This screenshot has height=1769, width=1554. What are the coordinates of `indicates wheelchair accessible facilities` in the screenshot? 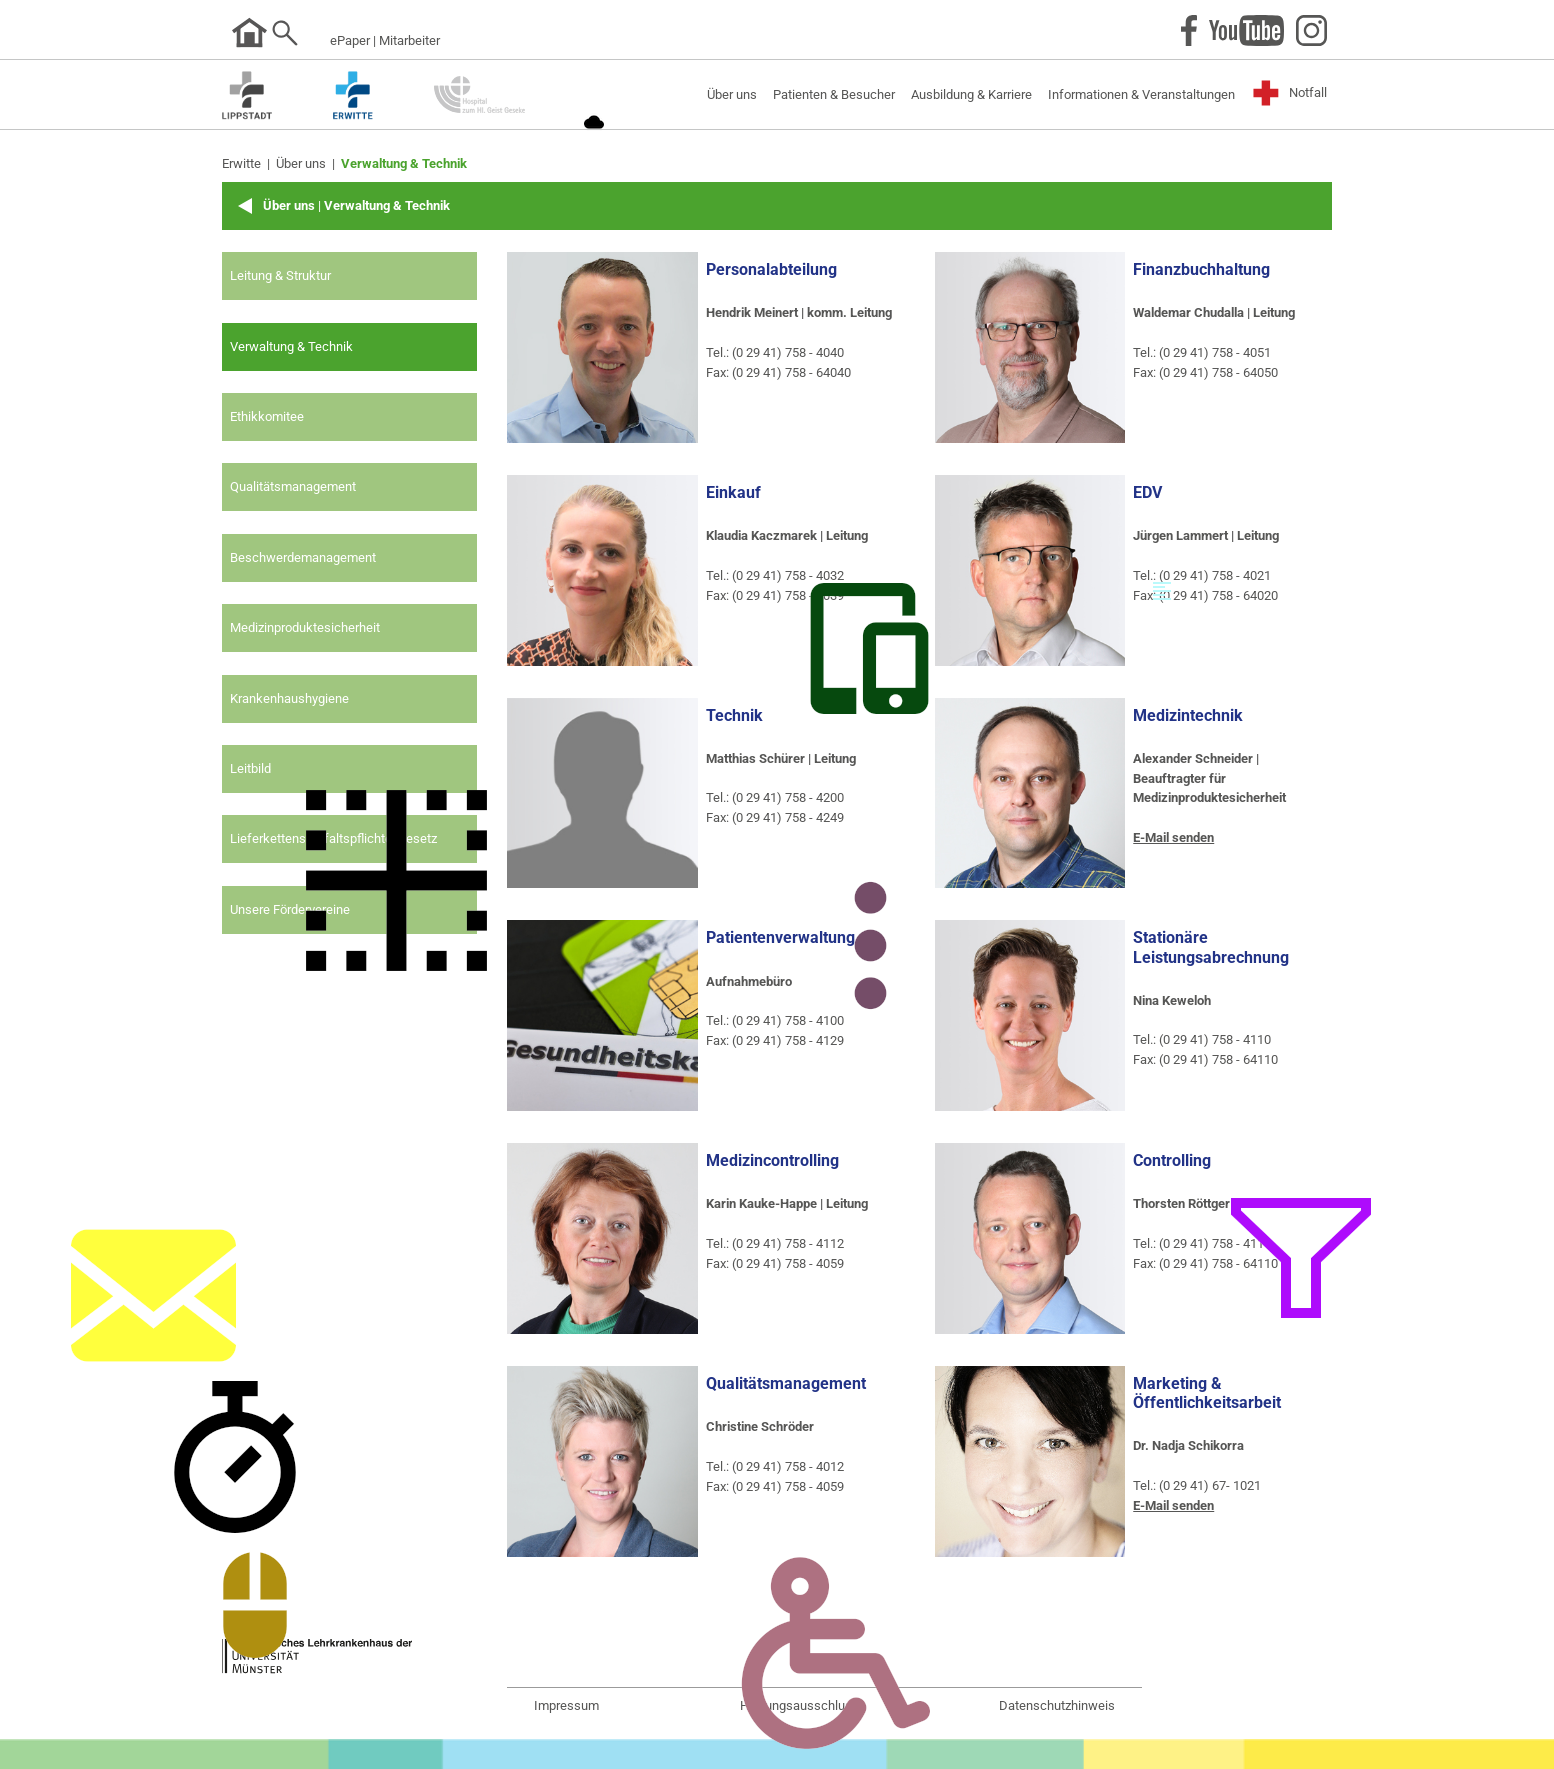 It's located at (820, 1656).